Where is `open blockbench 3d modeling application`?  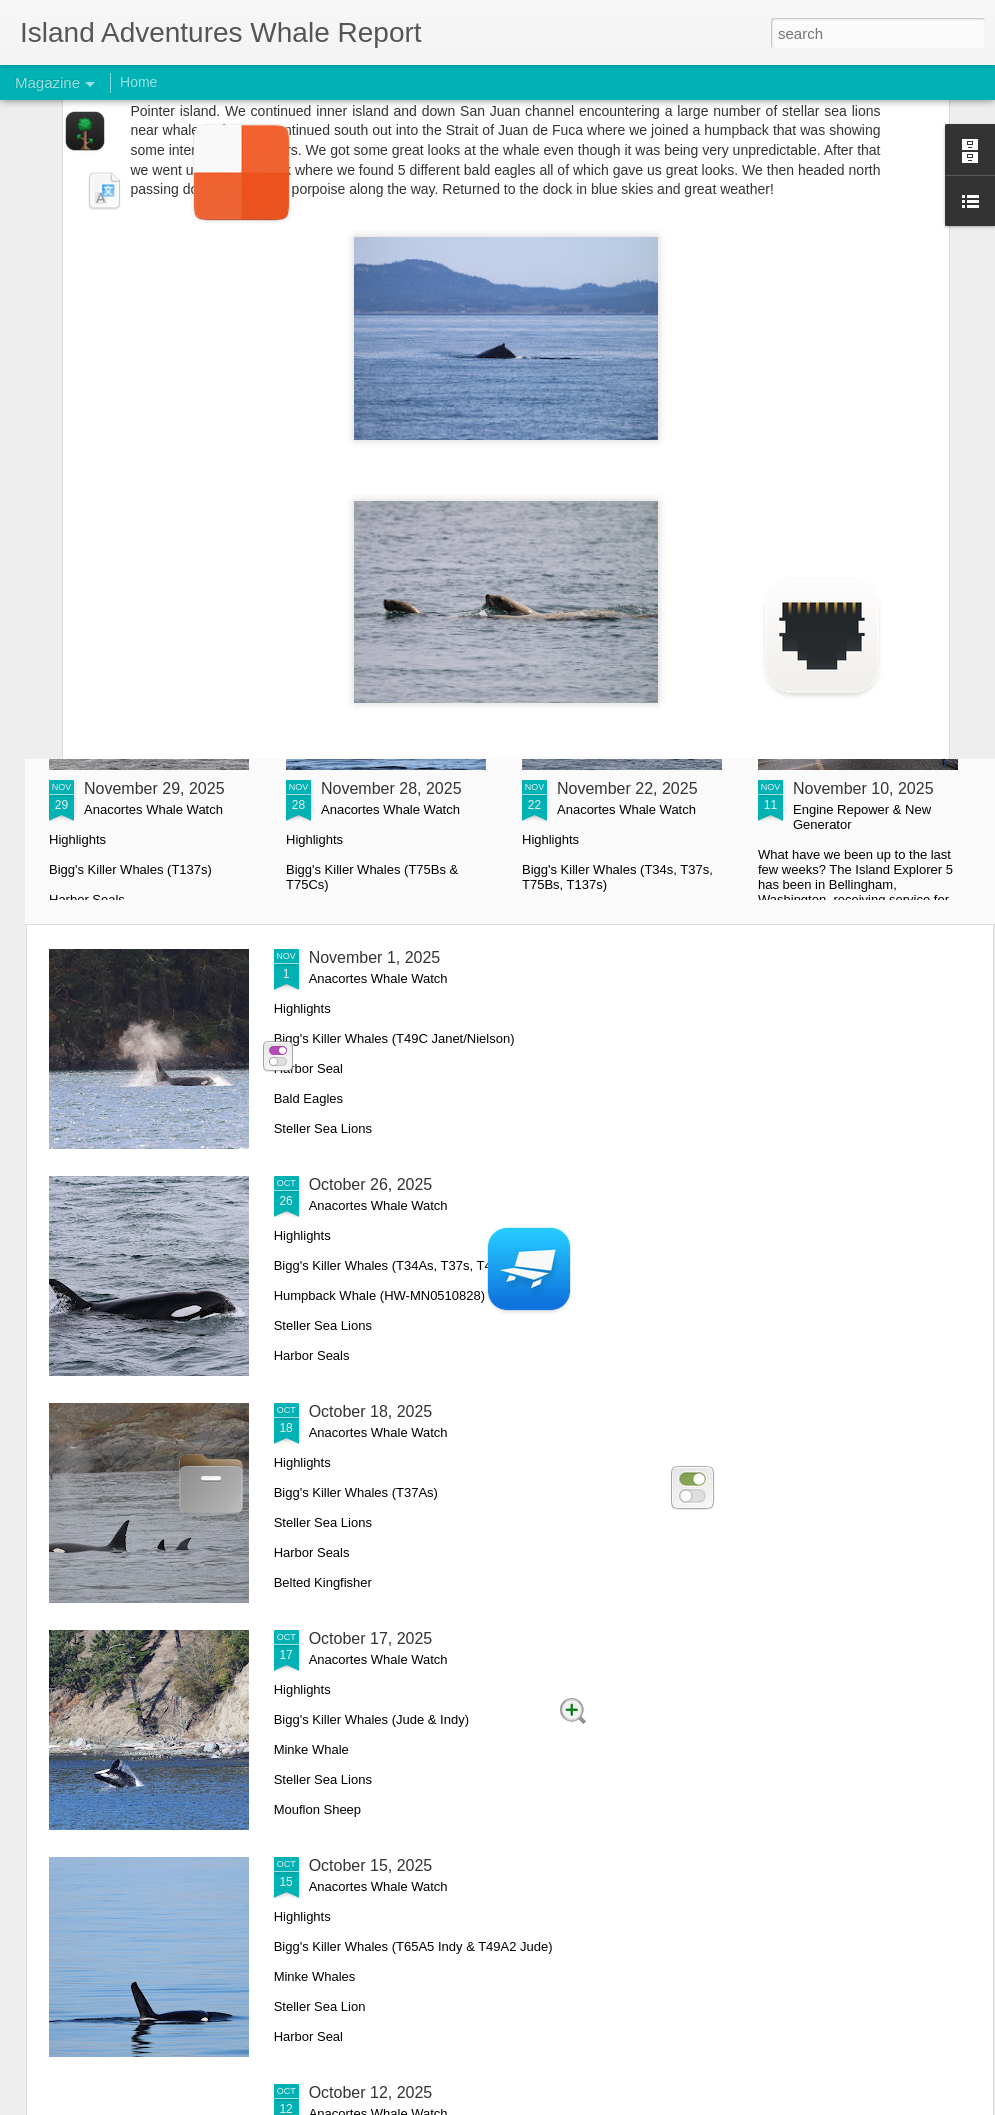 open blockbench 3d modeling application is located at coordinates (529, 1269).